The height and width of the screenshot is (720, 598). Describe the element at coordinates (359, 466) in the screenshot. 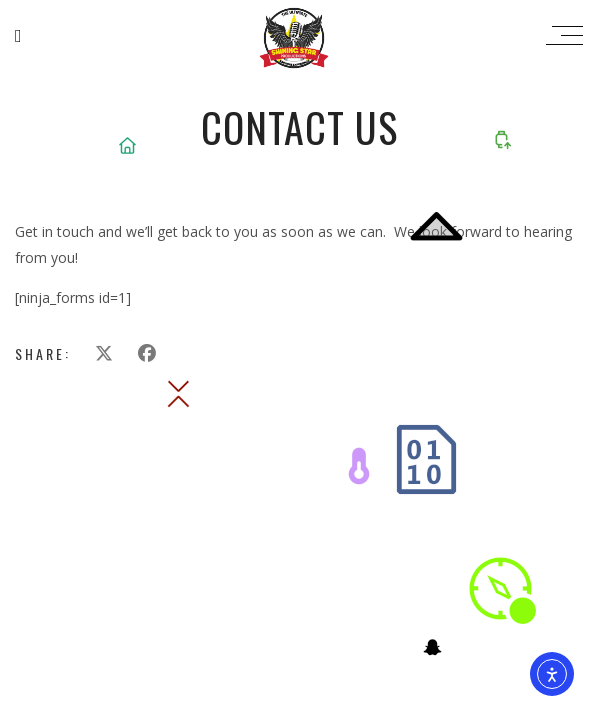

I see `indicates moderate temperature level` at that location.